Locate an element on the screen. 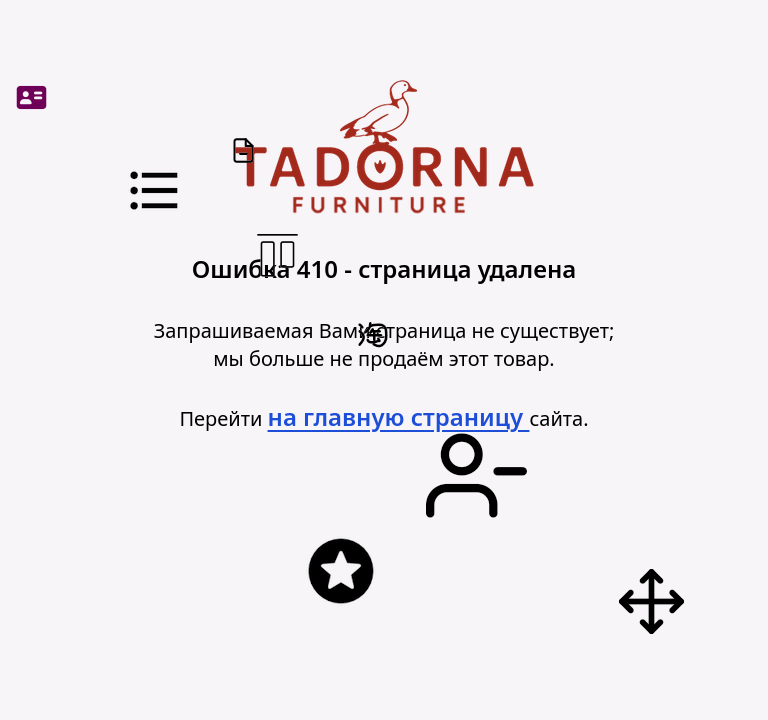  move or reposition an element is located at coordinates (651, 601).